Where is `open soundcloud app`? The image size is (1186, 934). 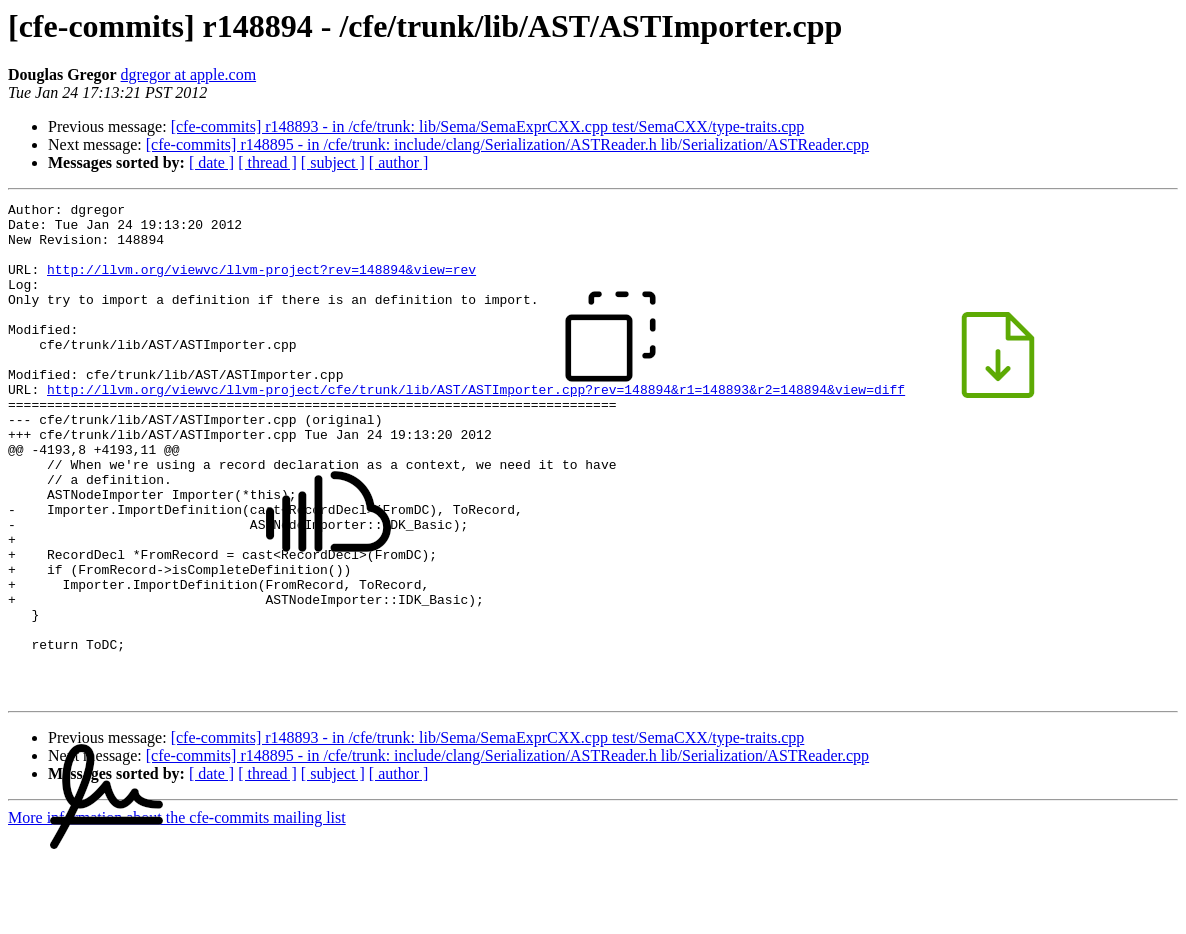 open soundcloud app is located at coordinates (326, 515).